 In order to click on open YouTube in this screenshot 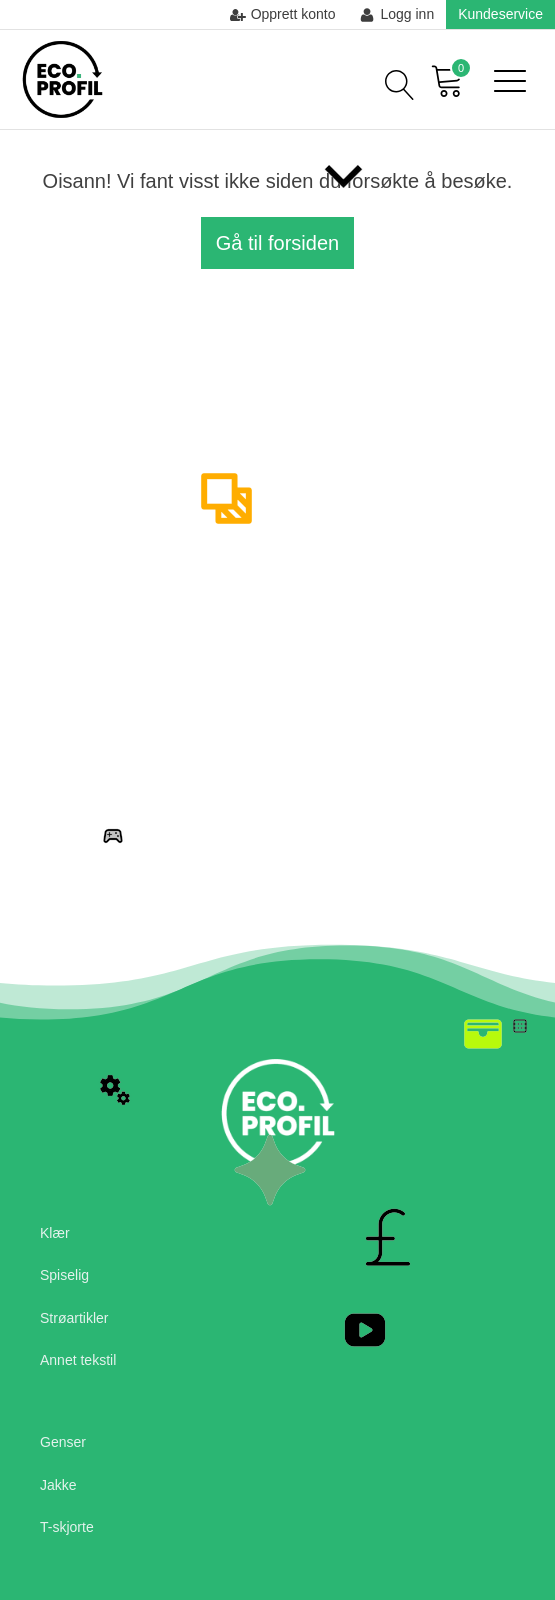, I will do `click(365, 1330)`.